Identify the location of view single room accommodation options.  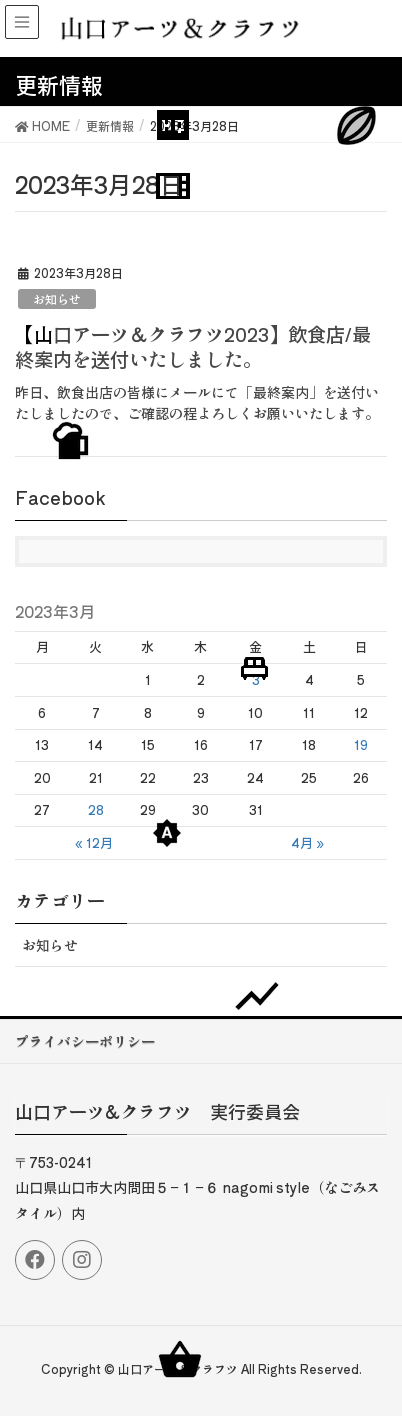
(254, 668).